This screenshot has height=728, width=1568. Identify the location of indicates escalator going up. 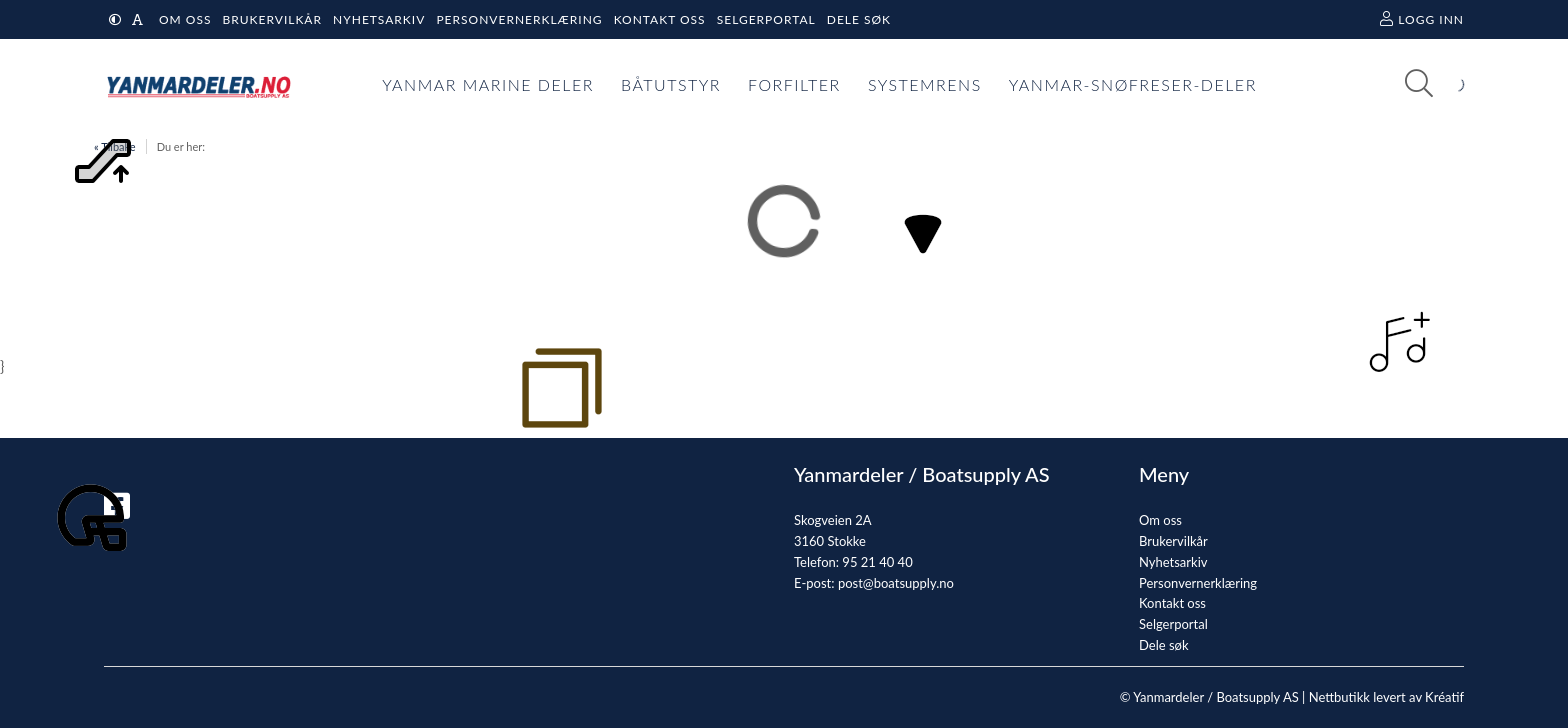
(103, 161).